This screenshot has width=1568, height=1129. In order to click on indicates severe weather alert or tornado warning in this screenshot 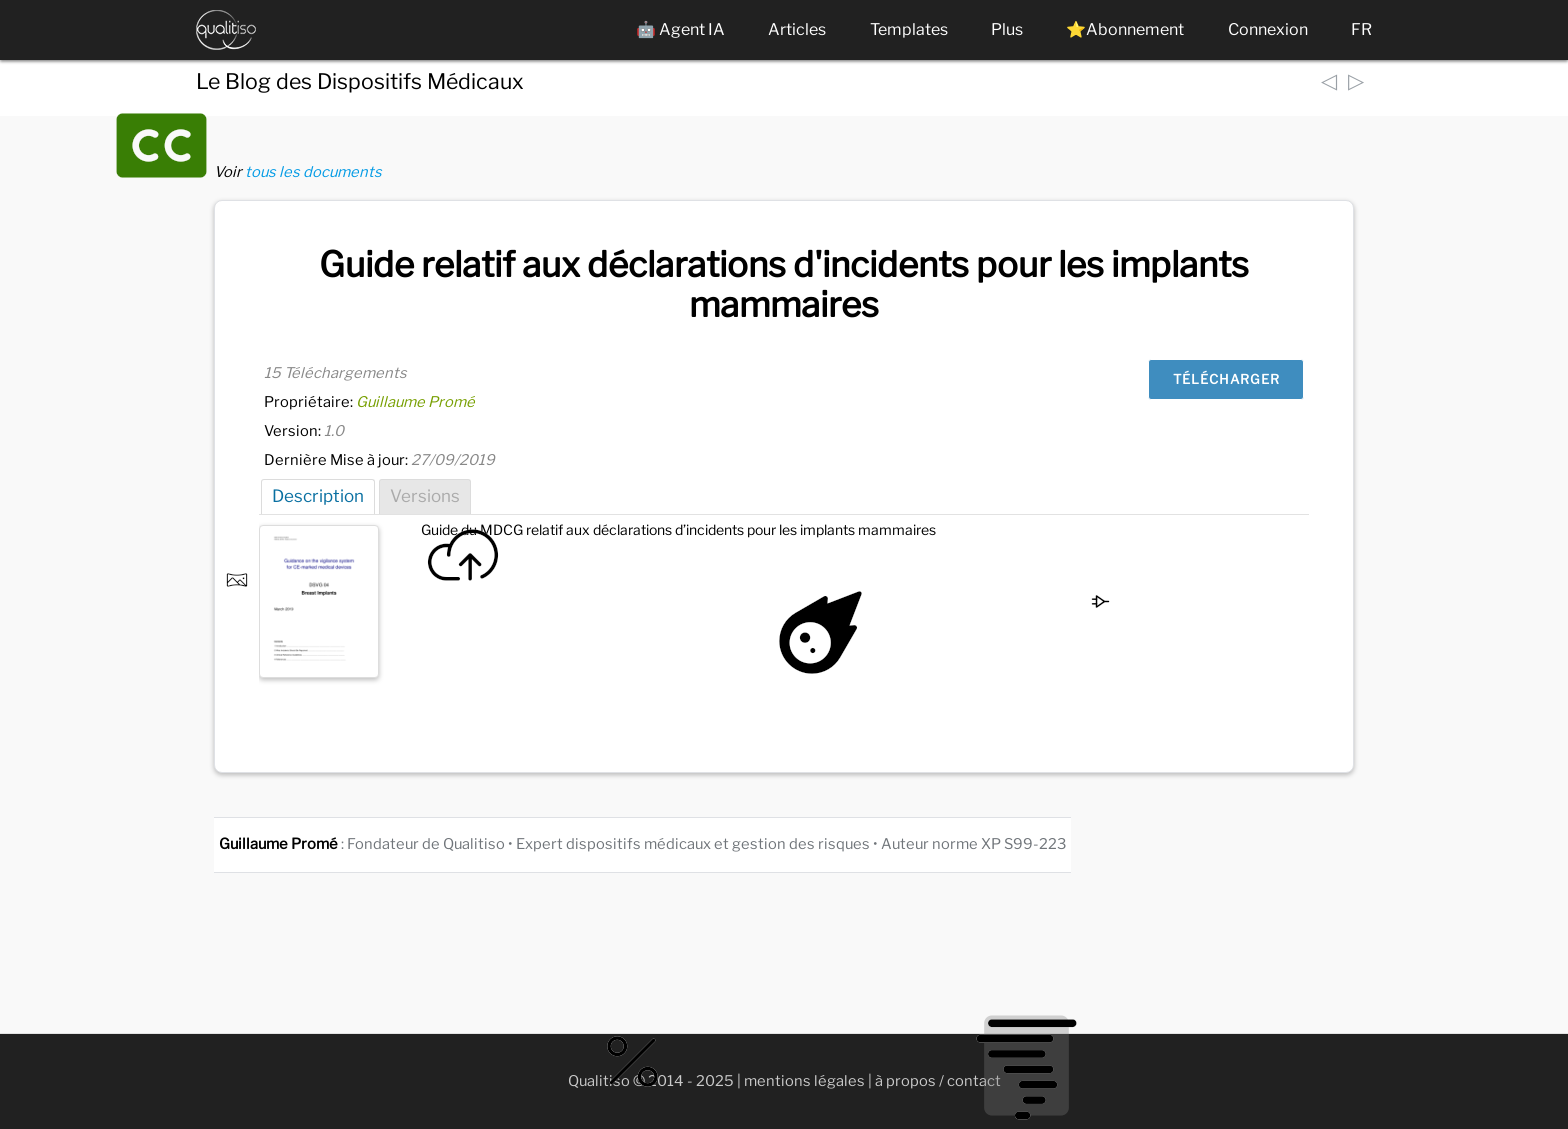, I will do `click(1026, 1065)`.